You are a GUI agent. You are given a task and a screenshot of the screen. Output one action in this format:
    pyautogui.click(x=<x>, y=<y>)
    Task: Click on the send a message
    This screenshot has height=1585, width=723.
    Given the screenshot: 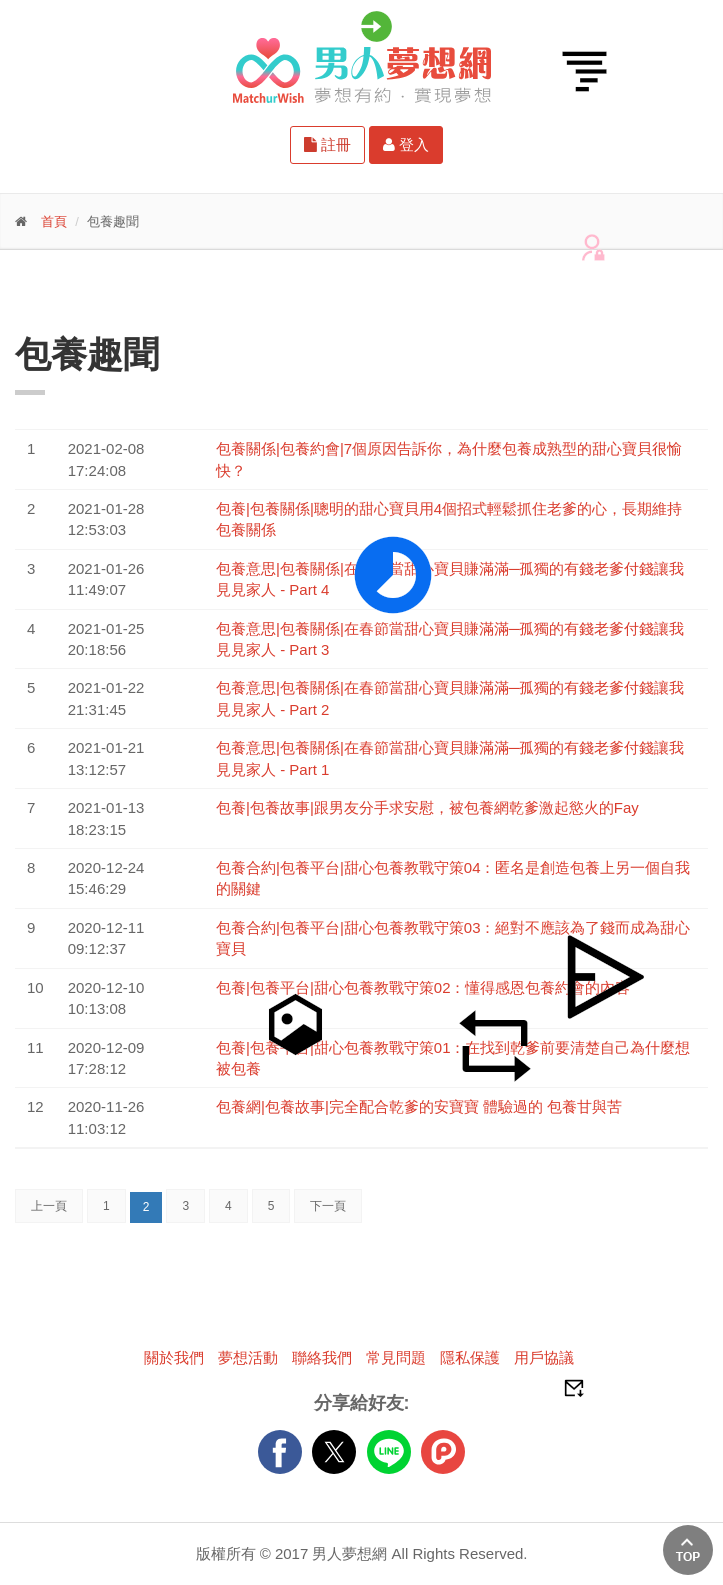 What is the action you would take?
    pyautogui.click(x=603, y=977)
    